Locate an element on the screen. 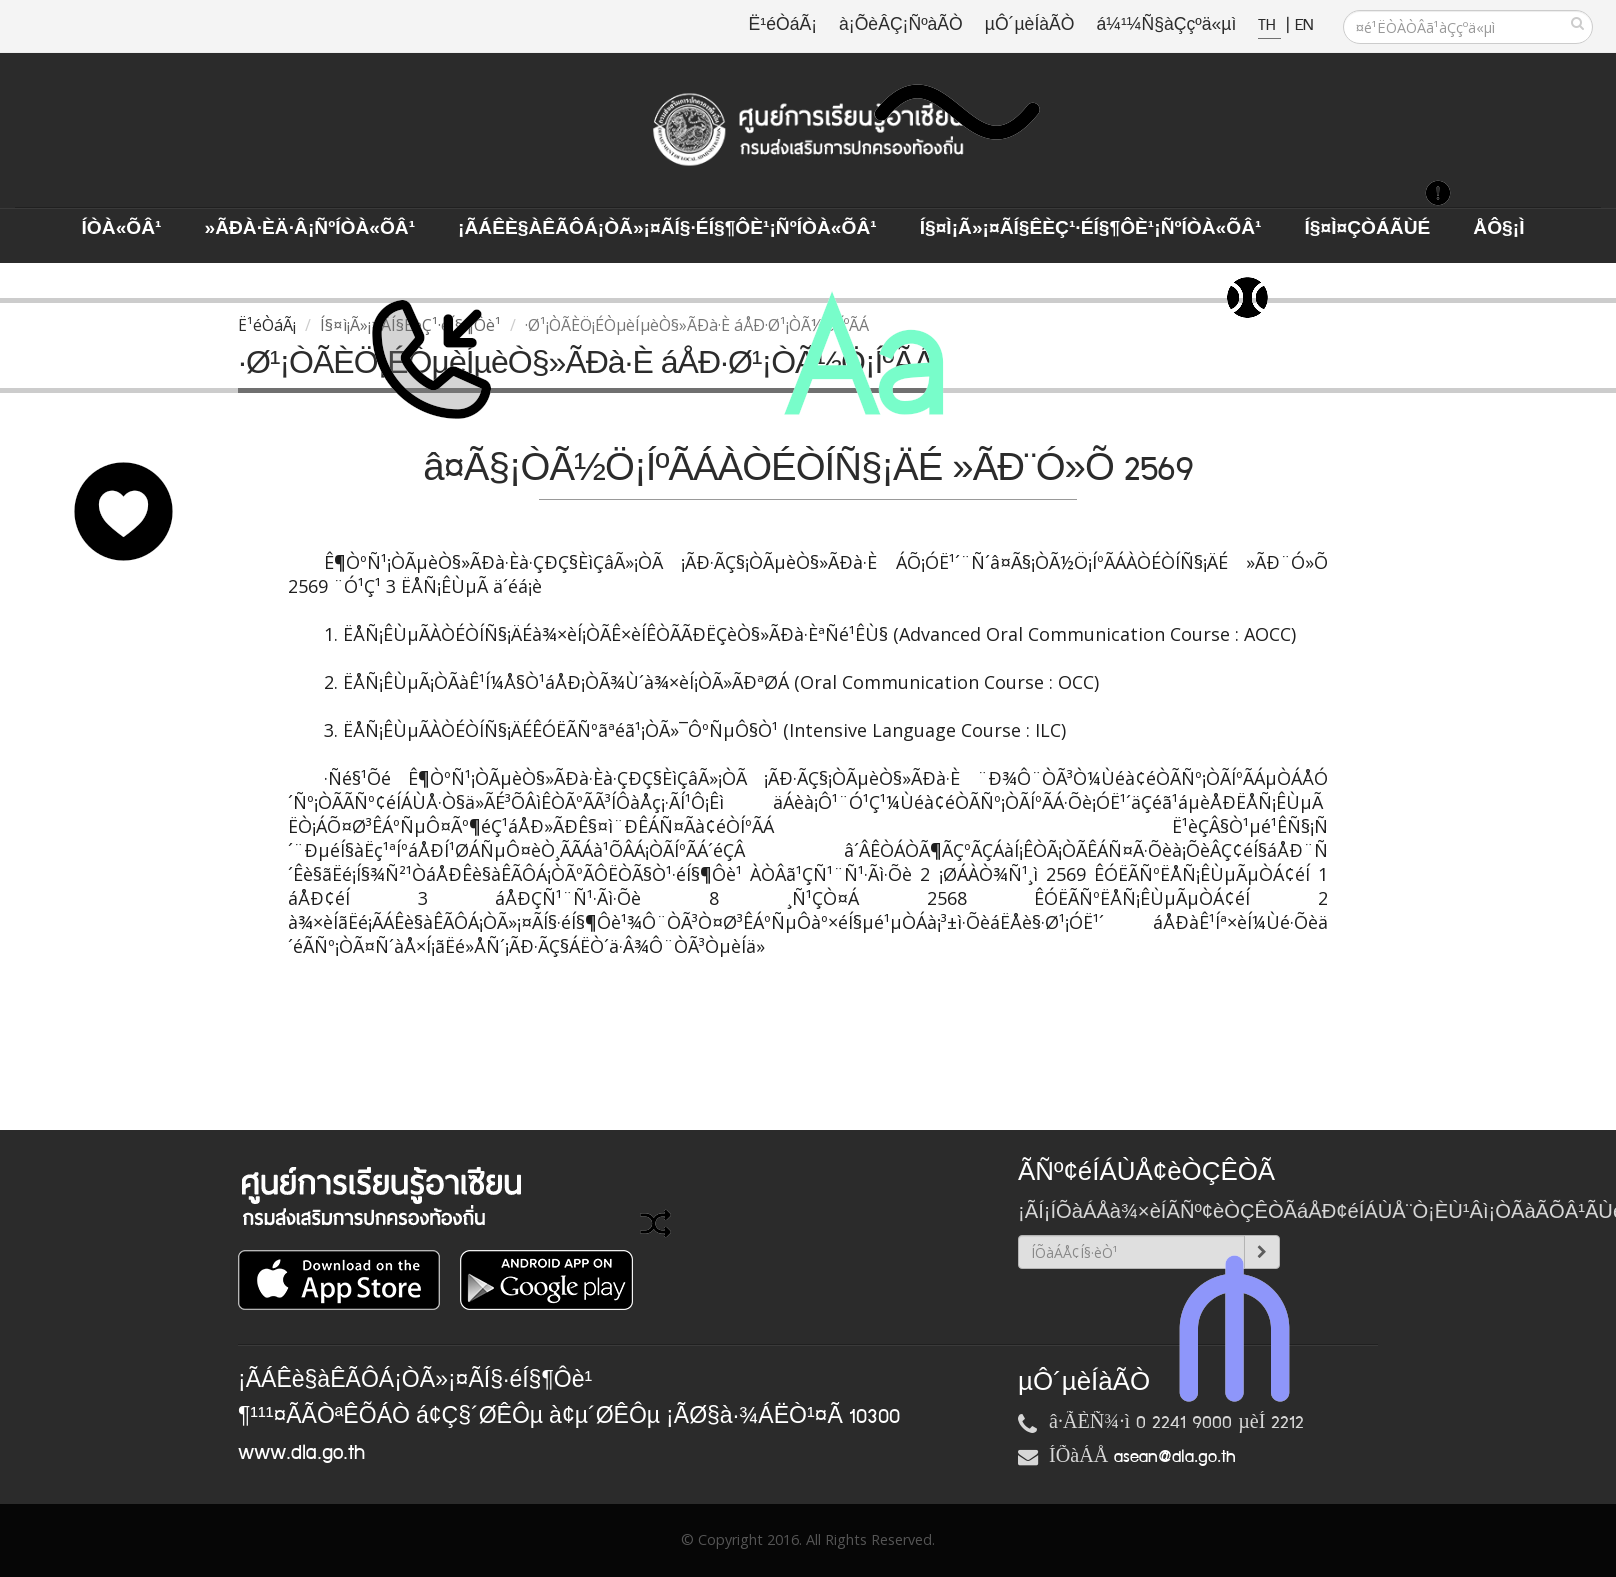  indicates approximate or similar value is located at coordinates (957, 112).